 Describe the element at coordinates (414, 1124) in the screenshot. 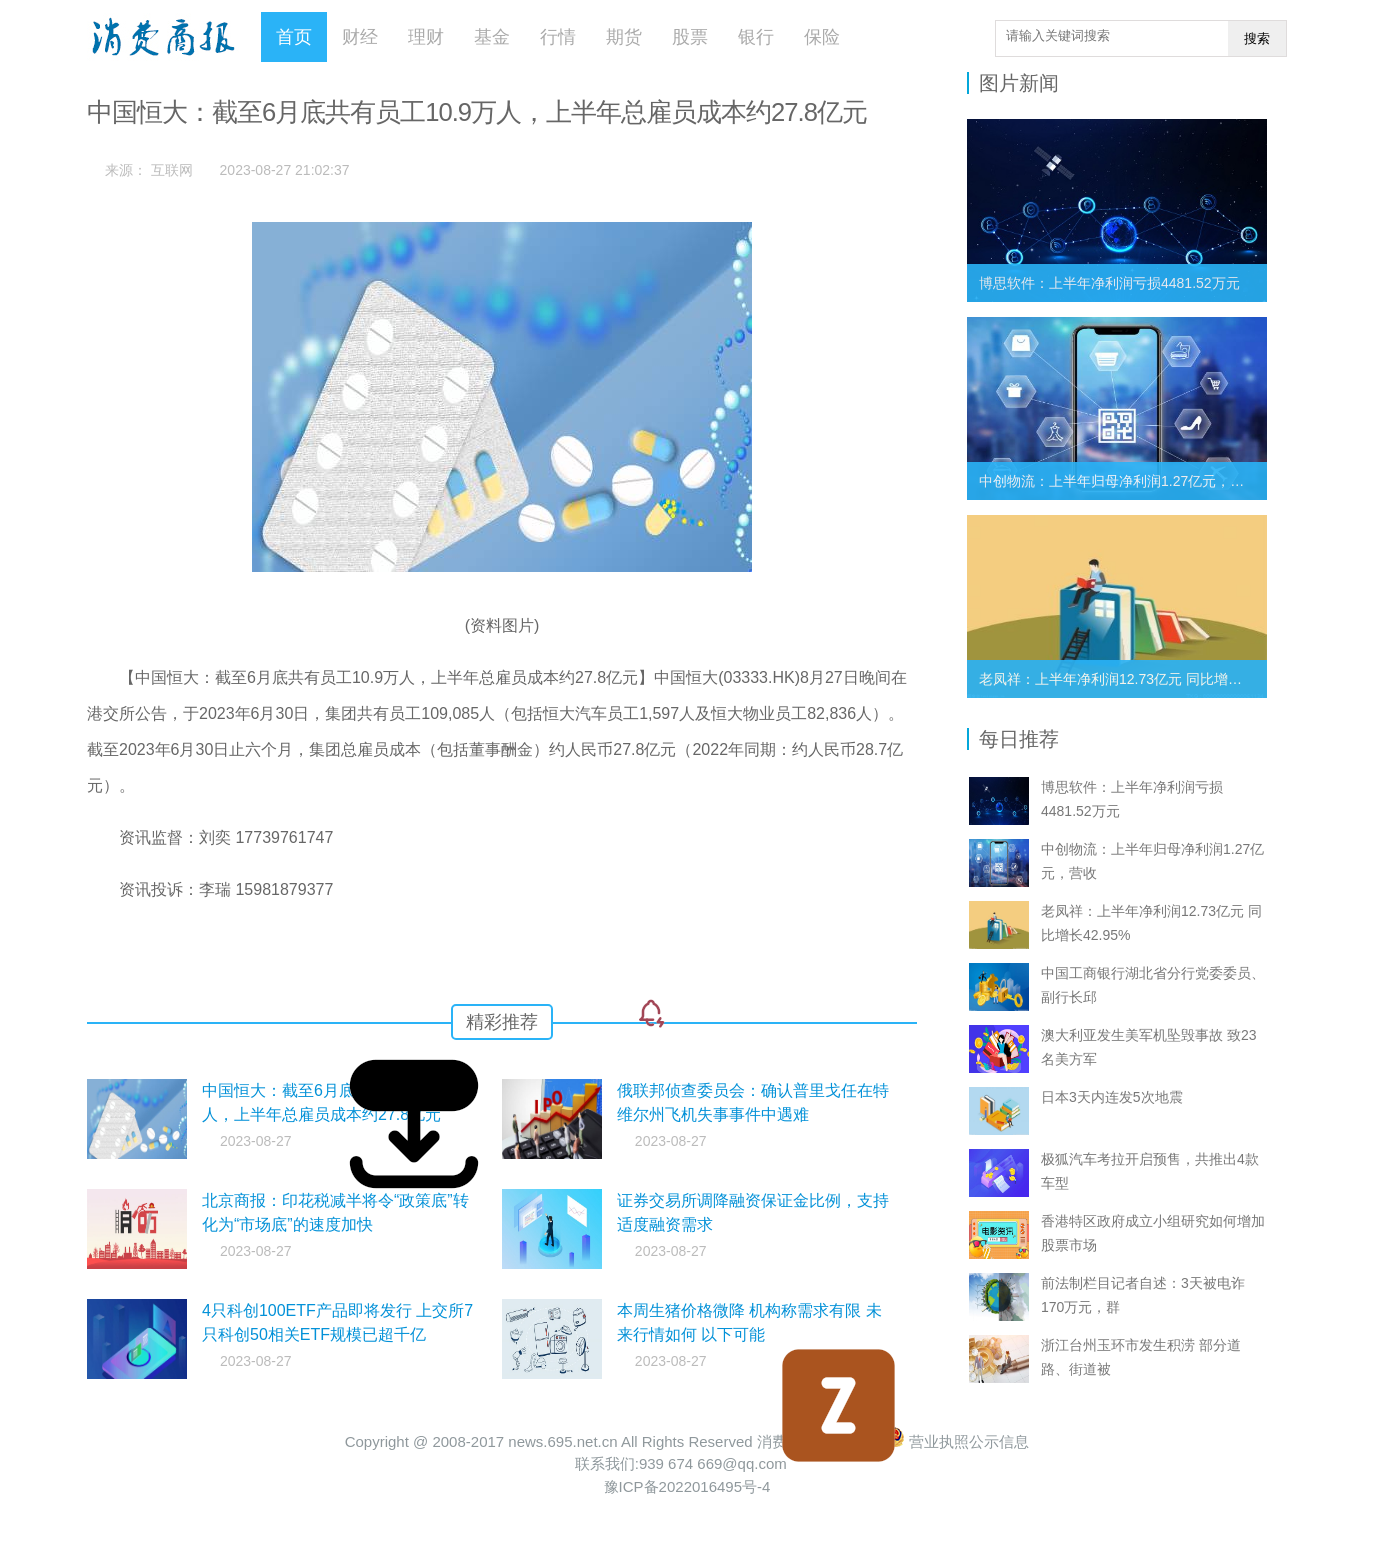

I see `move element to bottom of layout` at that location.